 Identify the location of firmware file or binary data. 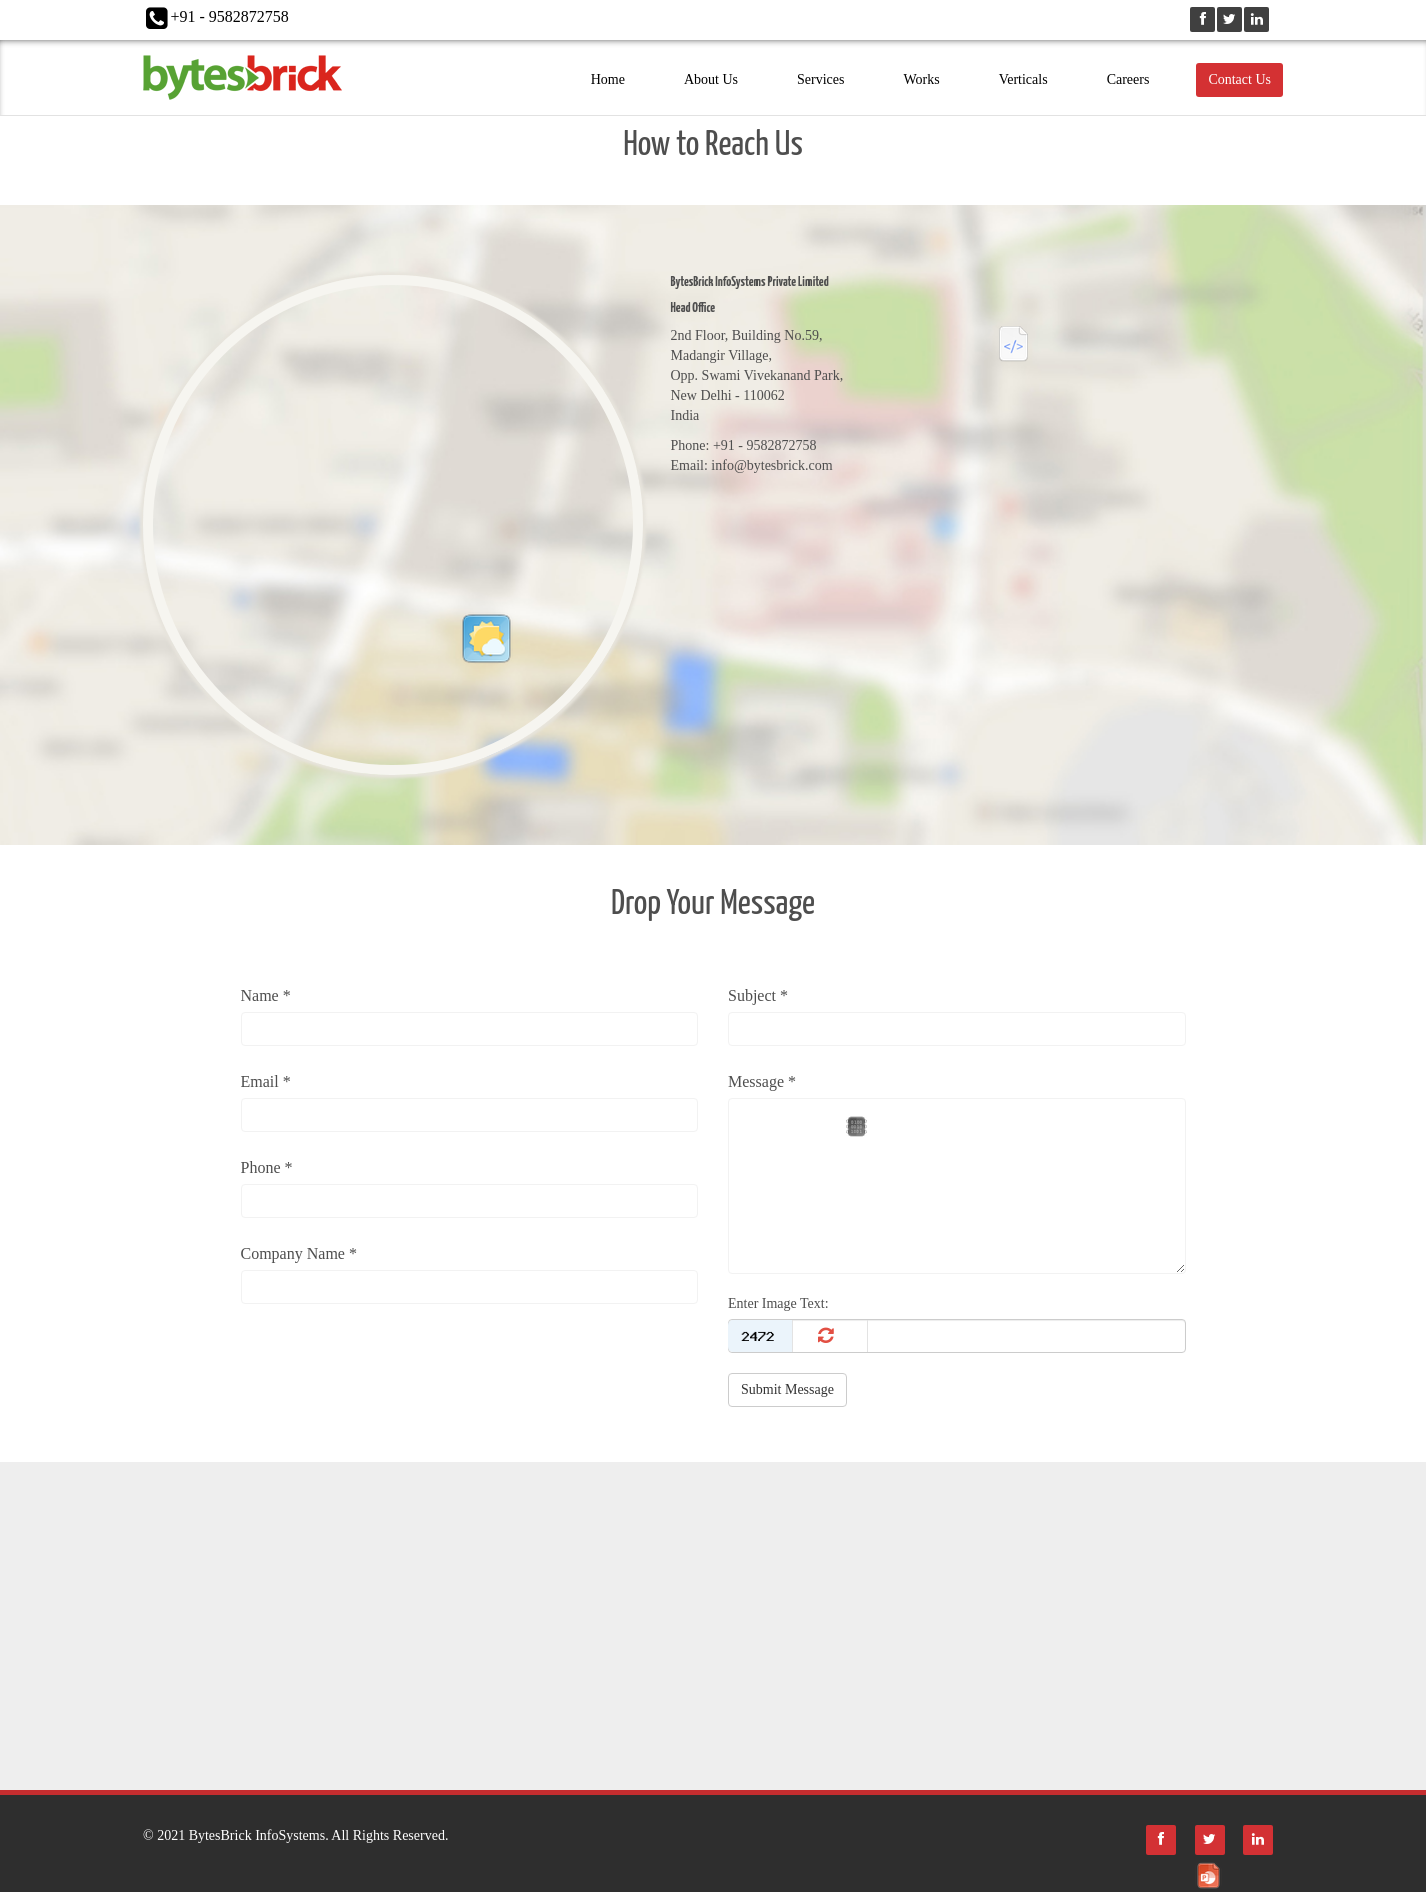
(856, 1126).